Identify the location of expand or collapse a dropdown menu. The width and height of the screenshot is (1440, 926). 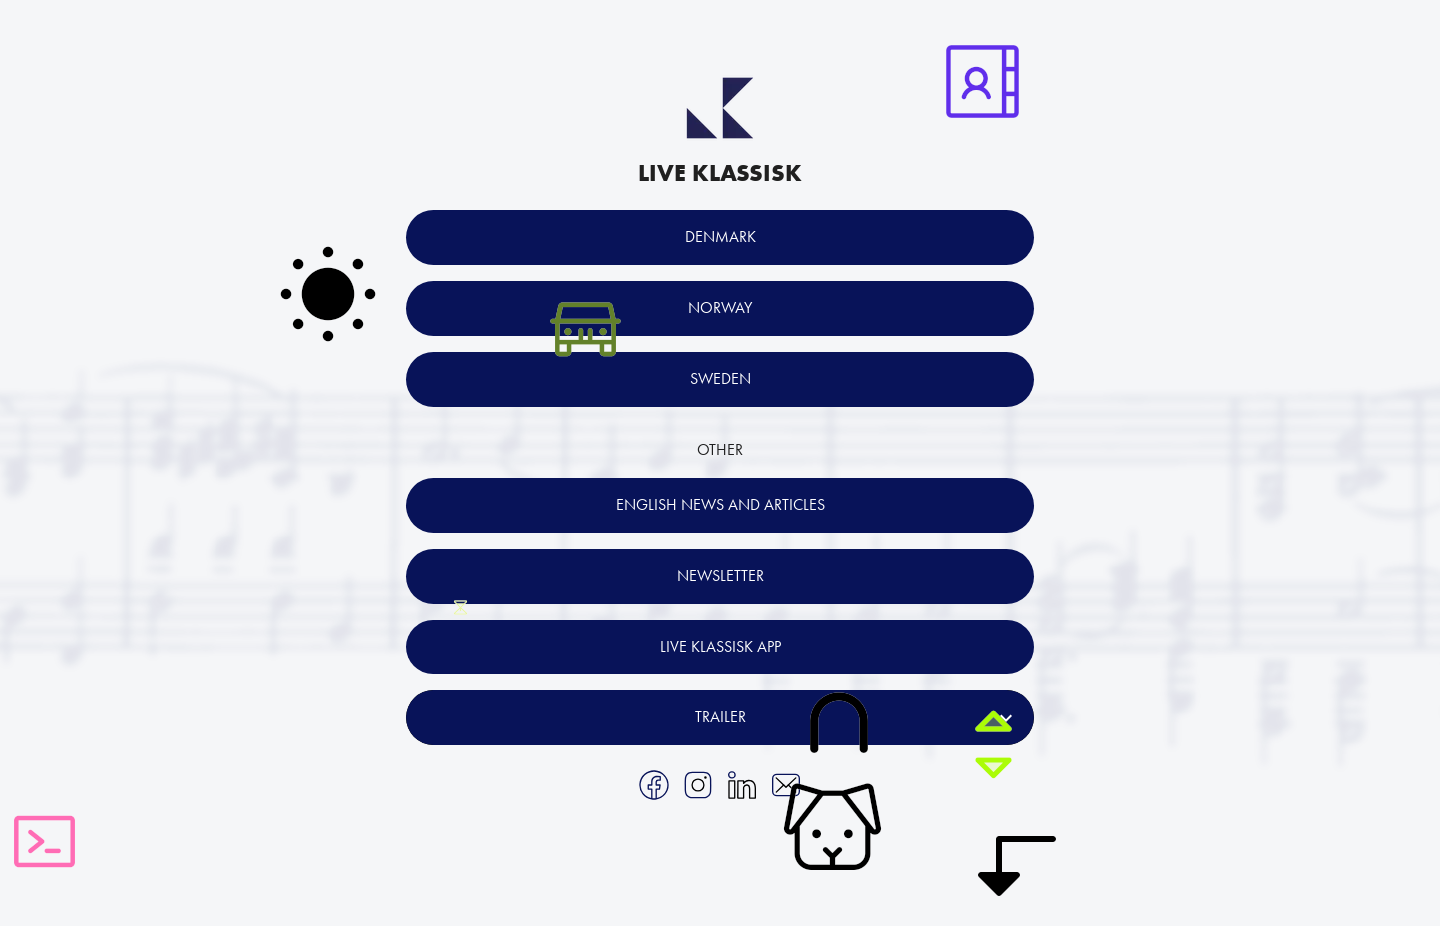
(993, 744).